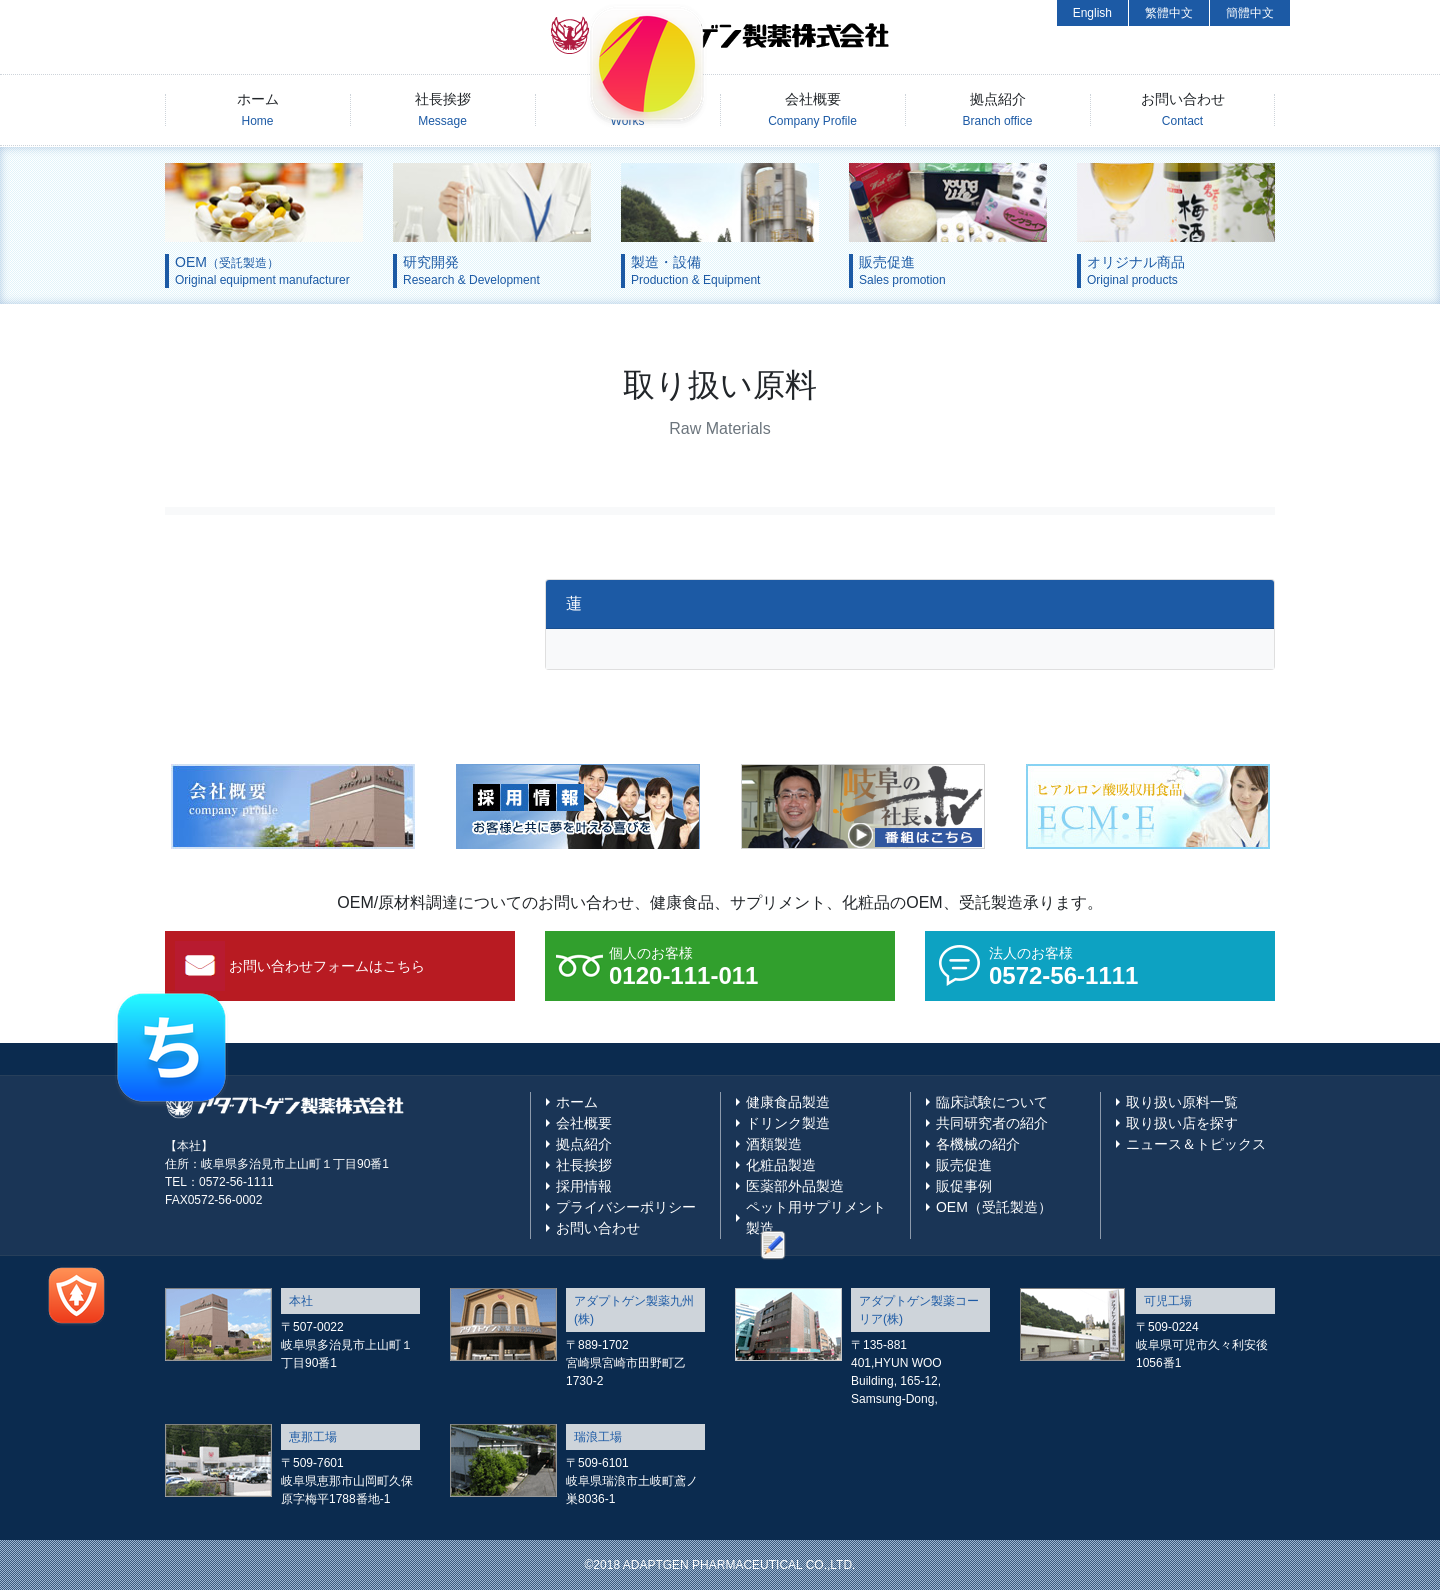 The width and height of the screenshot is (1440, 1590). What do you see at coordinates (171, 1047) in the screenshot?
I see `open ibus-anthy japanese input method settings` at bounding box center [171, 1047].